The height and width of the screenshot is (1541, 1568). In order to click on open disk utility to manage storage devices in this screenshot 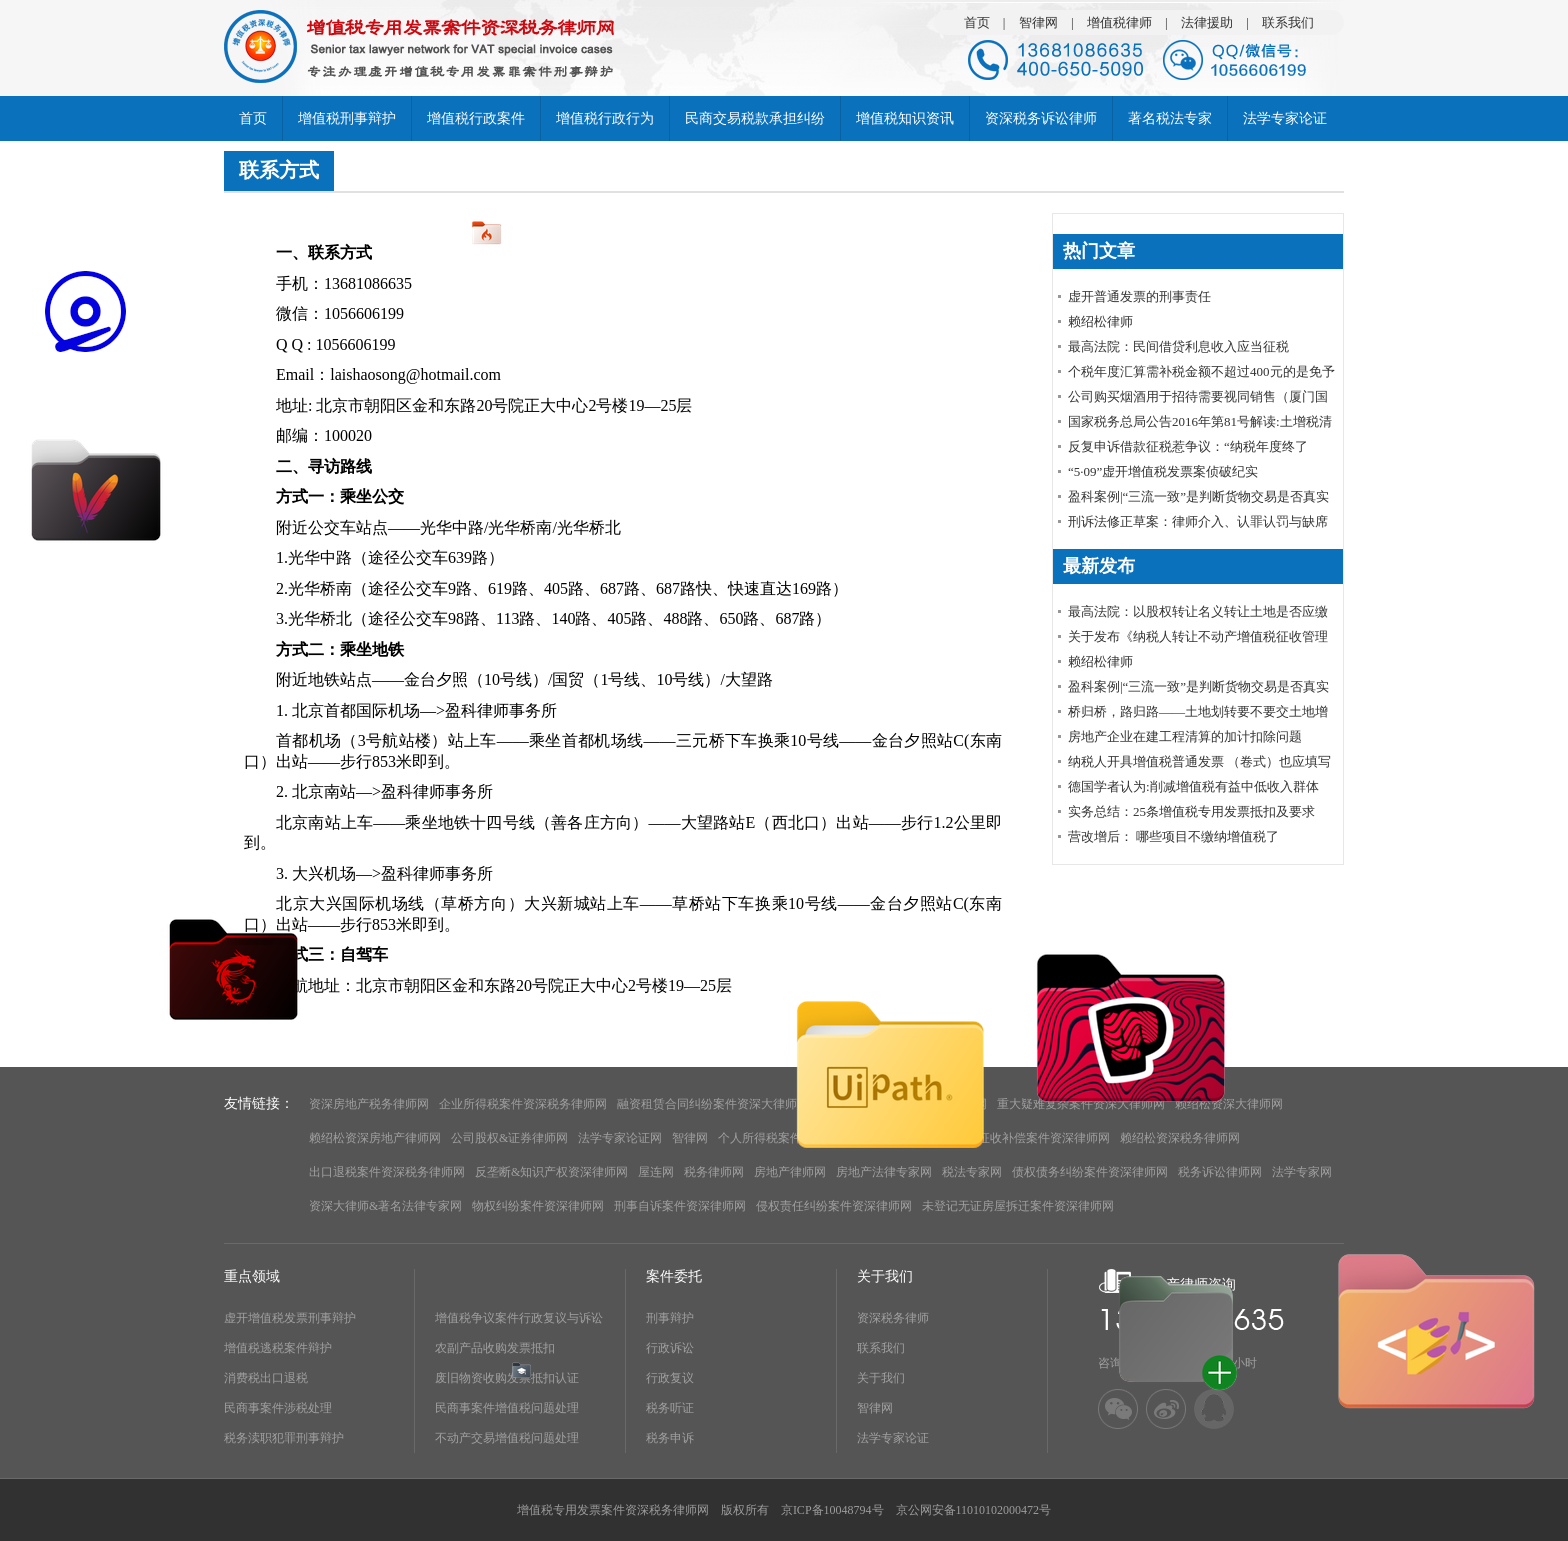, I will do `click(85, 311)`.